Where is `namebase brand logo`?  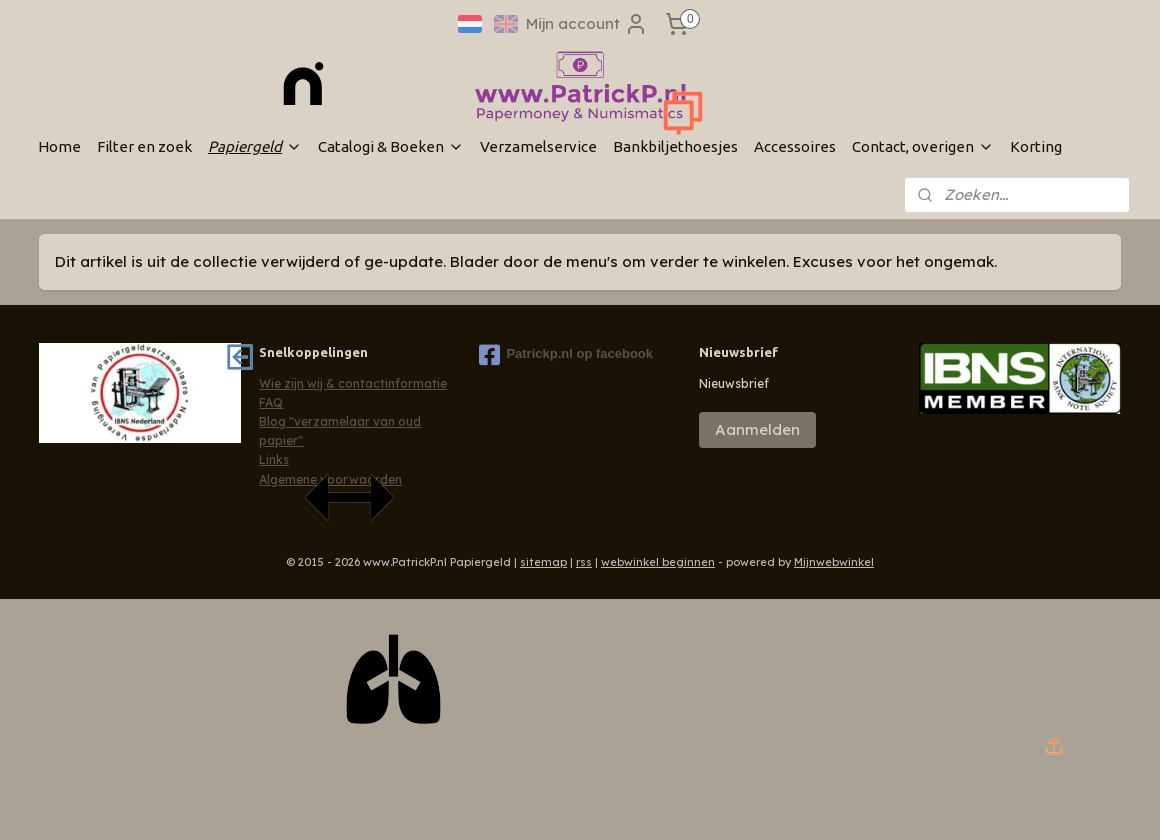
namebase brand logo is located at coordinates (303, 83).